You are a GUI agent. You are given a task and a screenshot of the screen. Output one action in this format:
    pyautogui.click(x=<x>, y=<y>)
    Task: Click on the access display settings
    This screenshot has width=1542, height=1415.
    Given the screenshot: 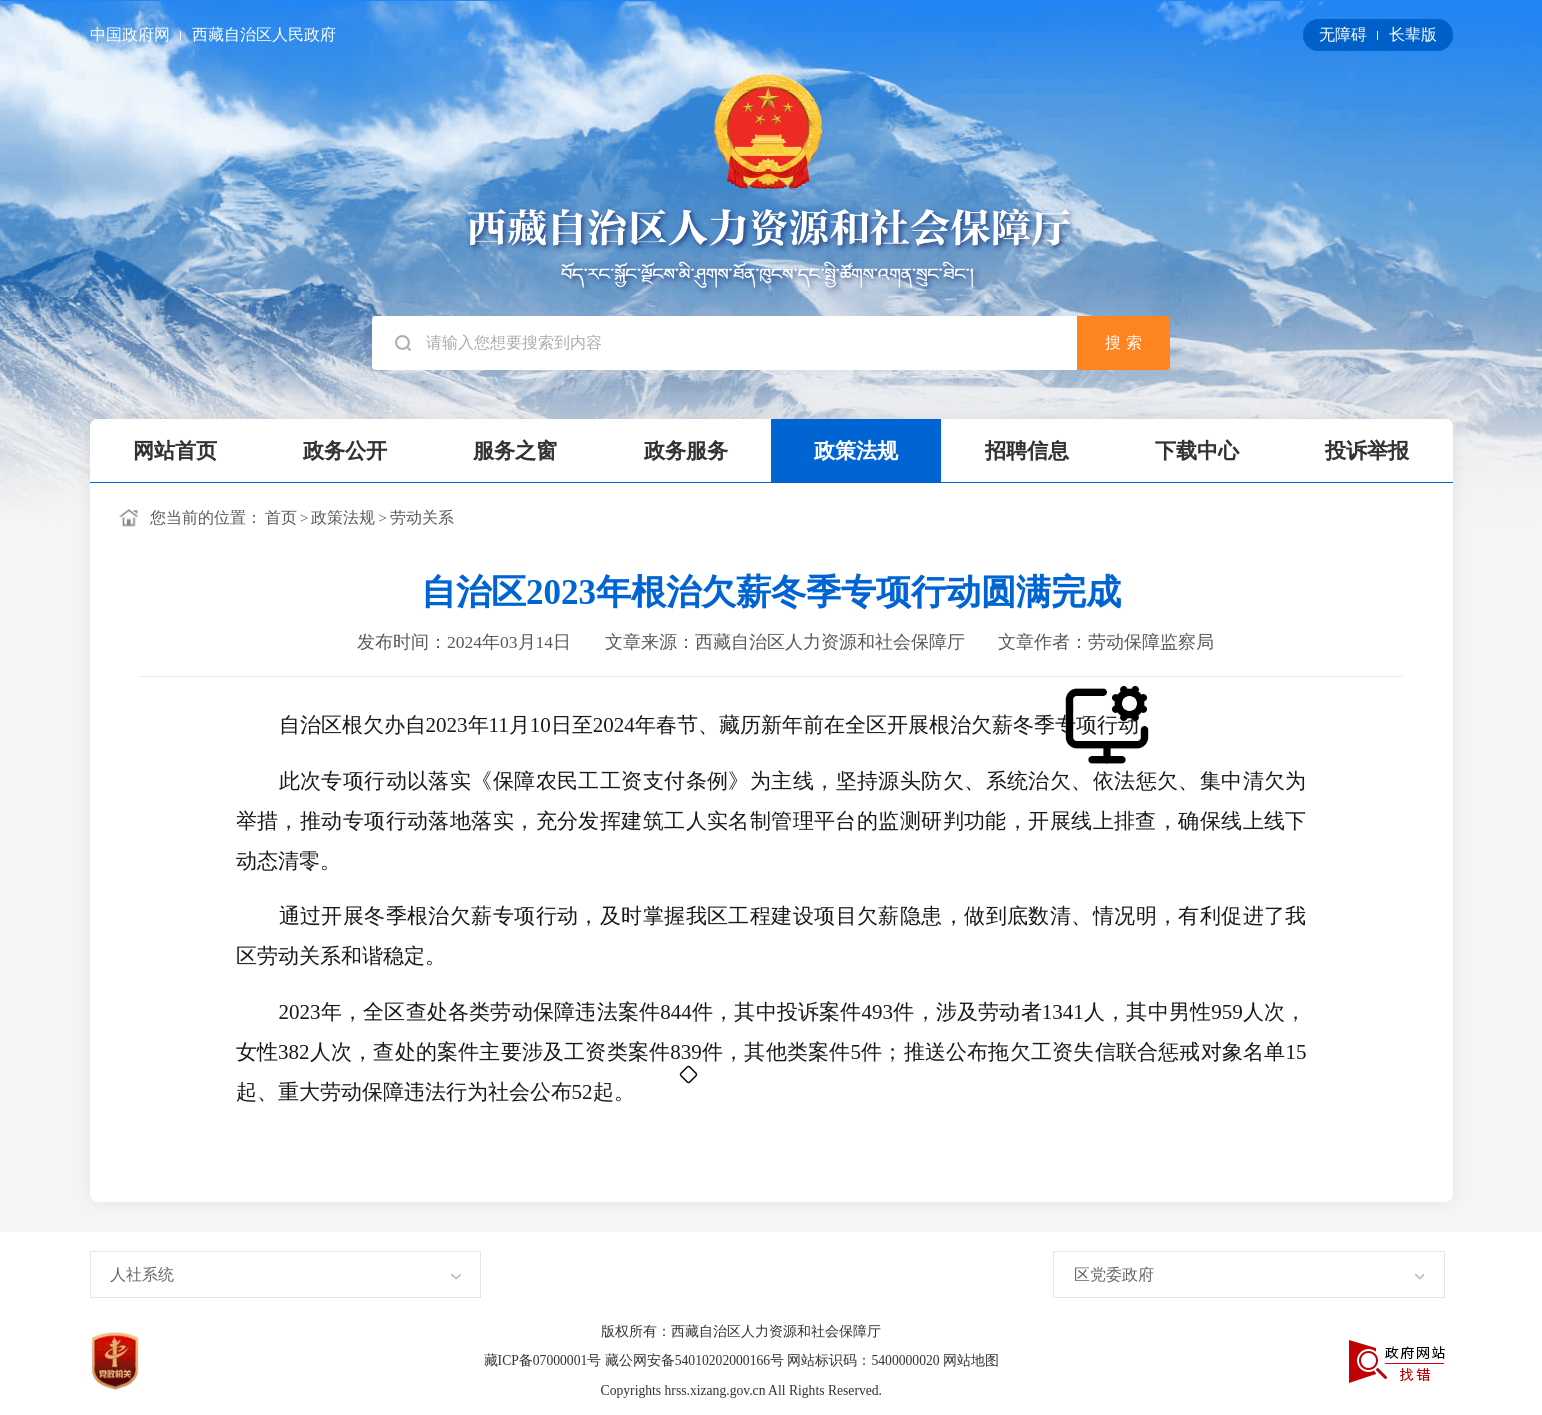 What is the action you would take?
    pyautogui.click(x=1107, y=726)
    